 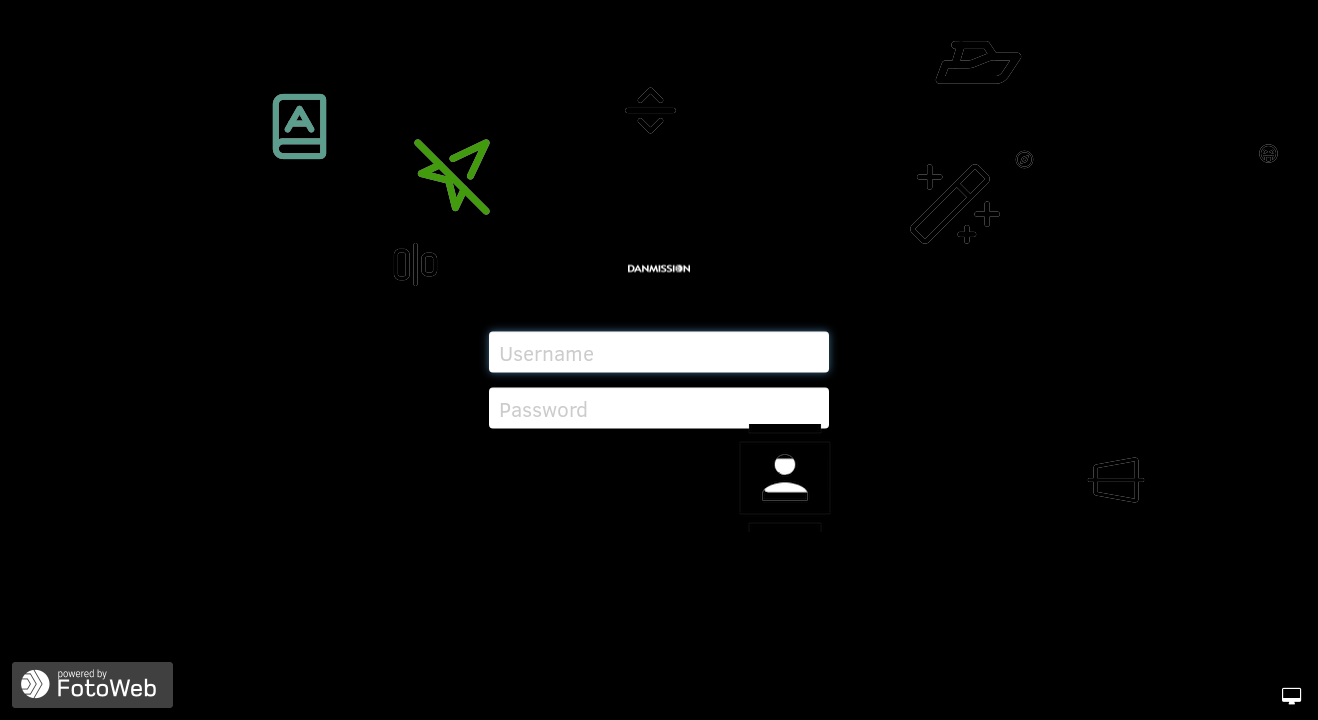 What do you see at coordinates (978, 60) in the screenshot?
I see `access boat rental or marina services` at bounding box center [978, 60].